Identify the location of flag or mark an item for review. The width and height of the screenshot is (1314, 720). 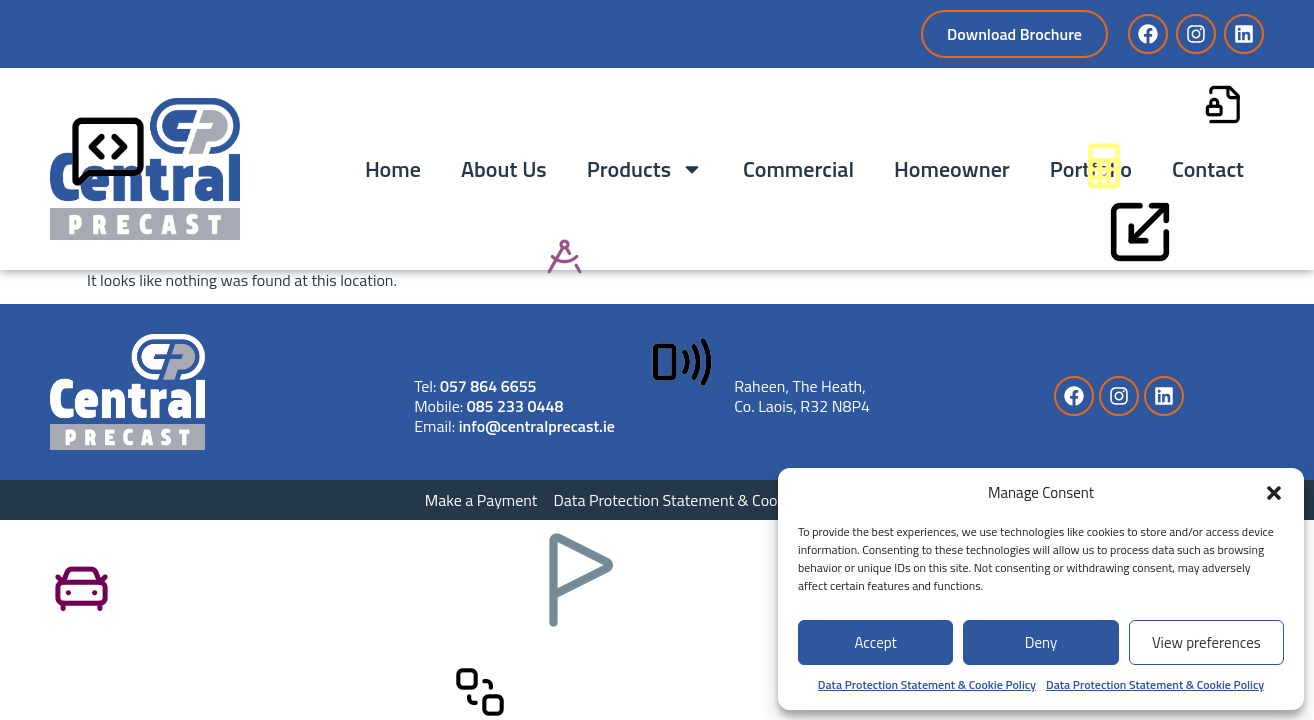
(579, 580).